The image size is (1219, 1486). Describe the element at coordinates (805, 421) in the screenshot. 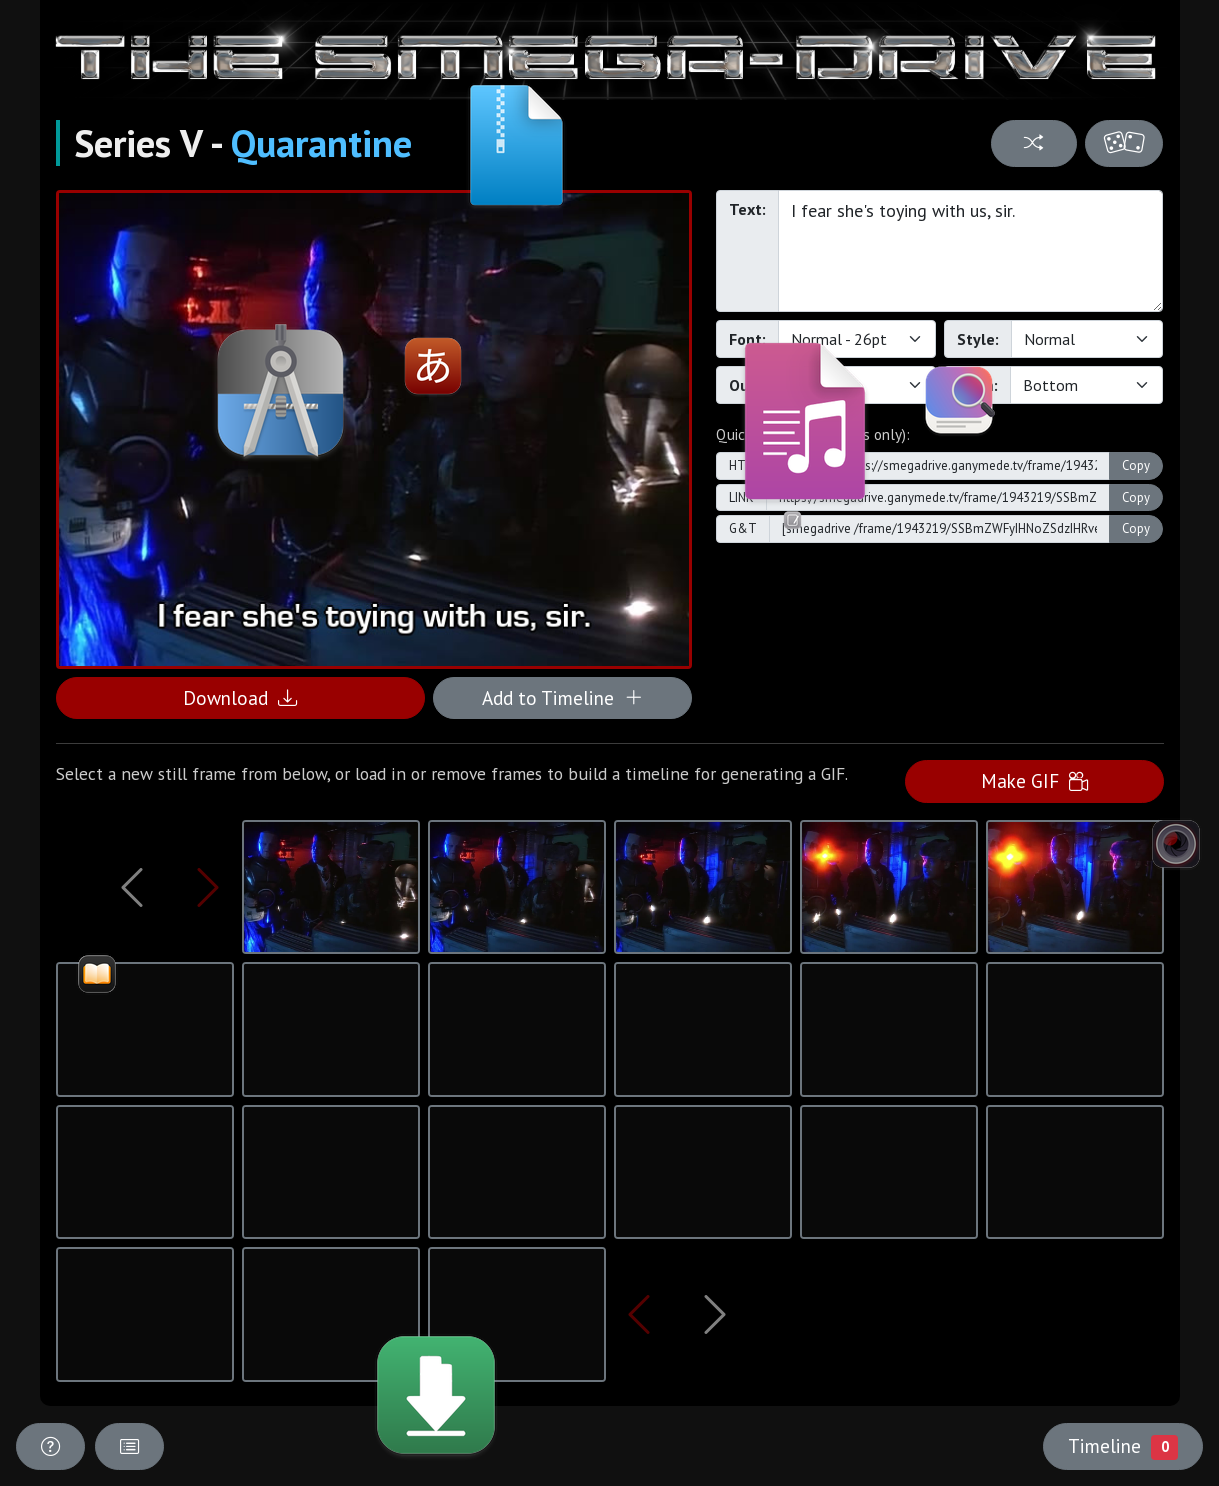

I see `audio playlist file type indicator` at that location.